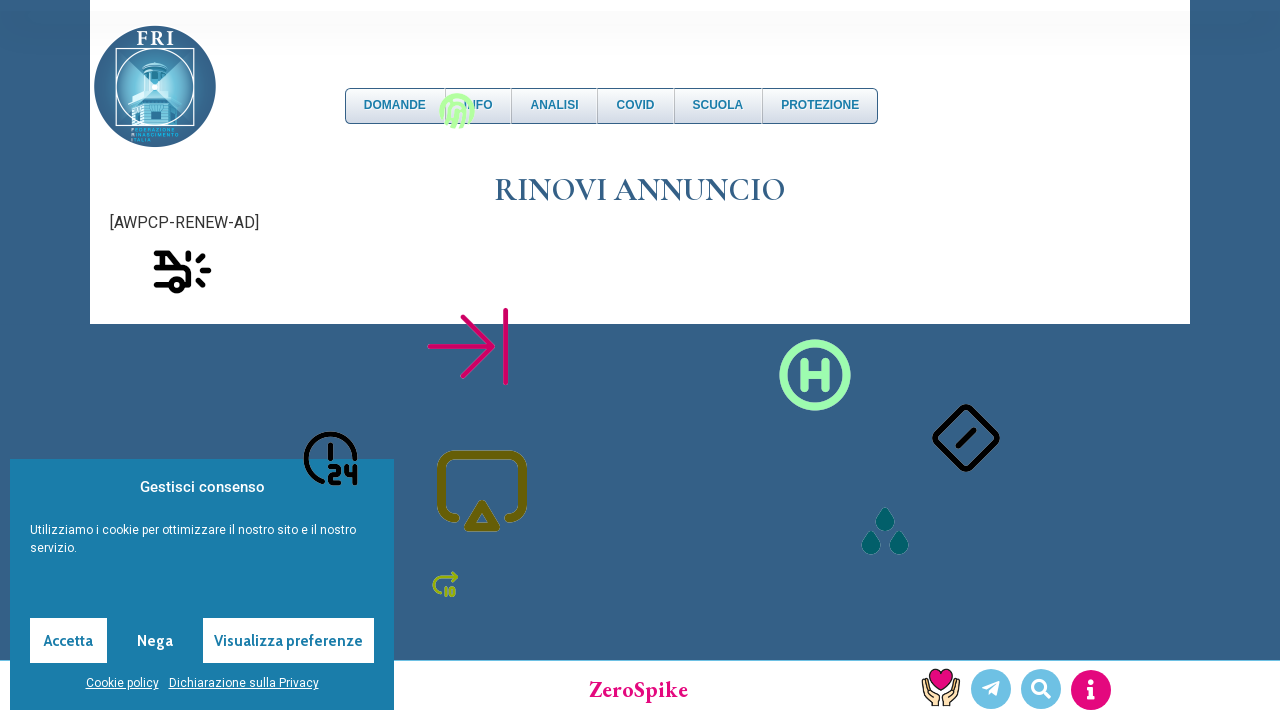 Image resolution: width=1280 pixels, height=720 pixels. Describe the element at coordinates (182, 270) in the screenshot. I see `report a vehicle accident` at that location.